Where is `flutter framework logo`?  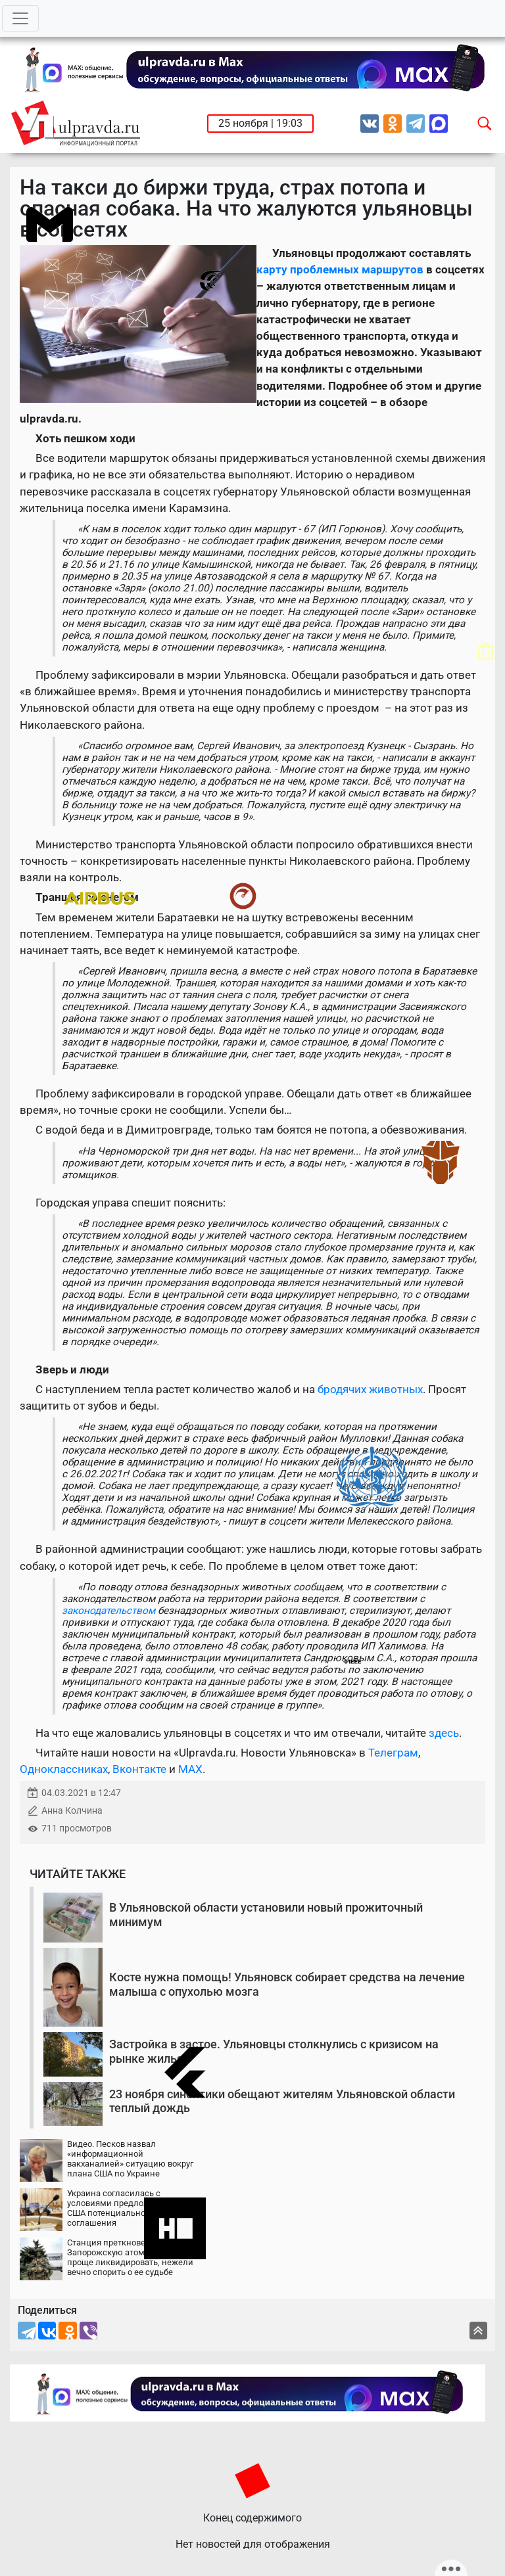 flutter framework logo is located at coordinates (185, 2072).